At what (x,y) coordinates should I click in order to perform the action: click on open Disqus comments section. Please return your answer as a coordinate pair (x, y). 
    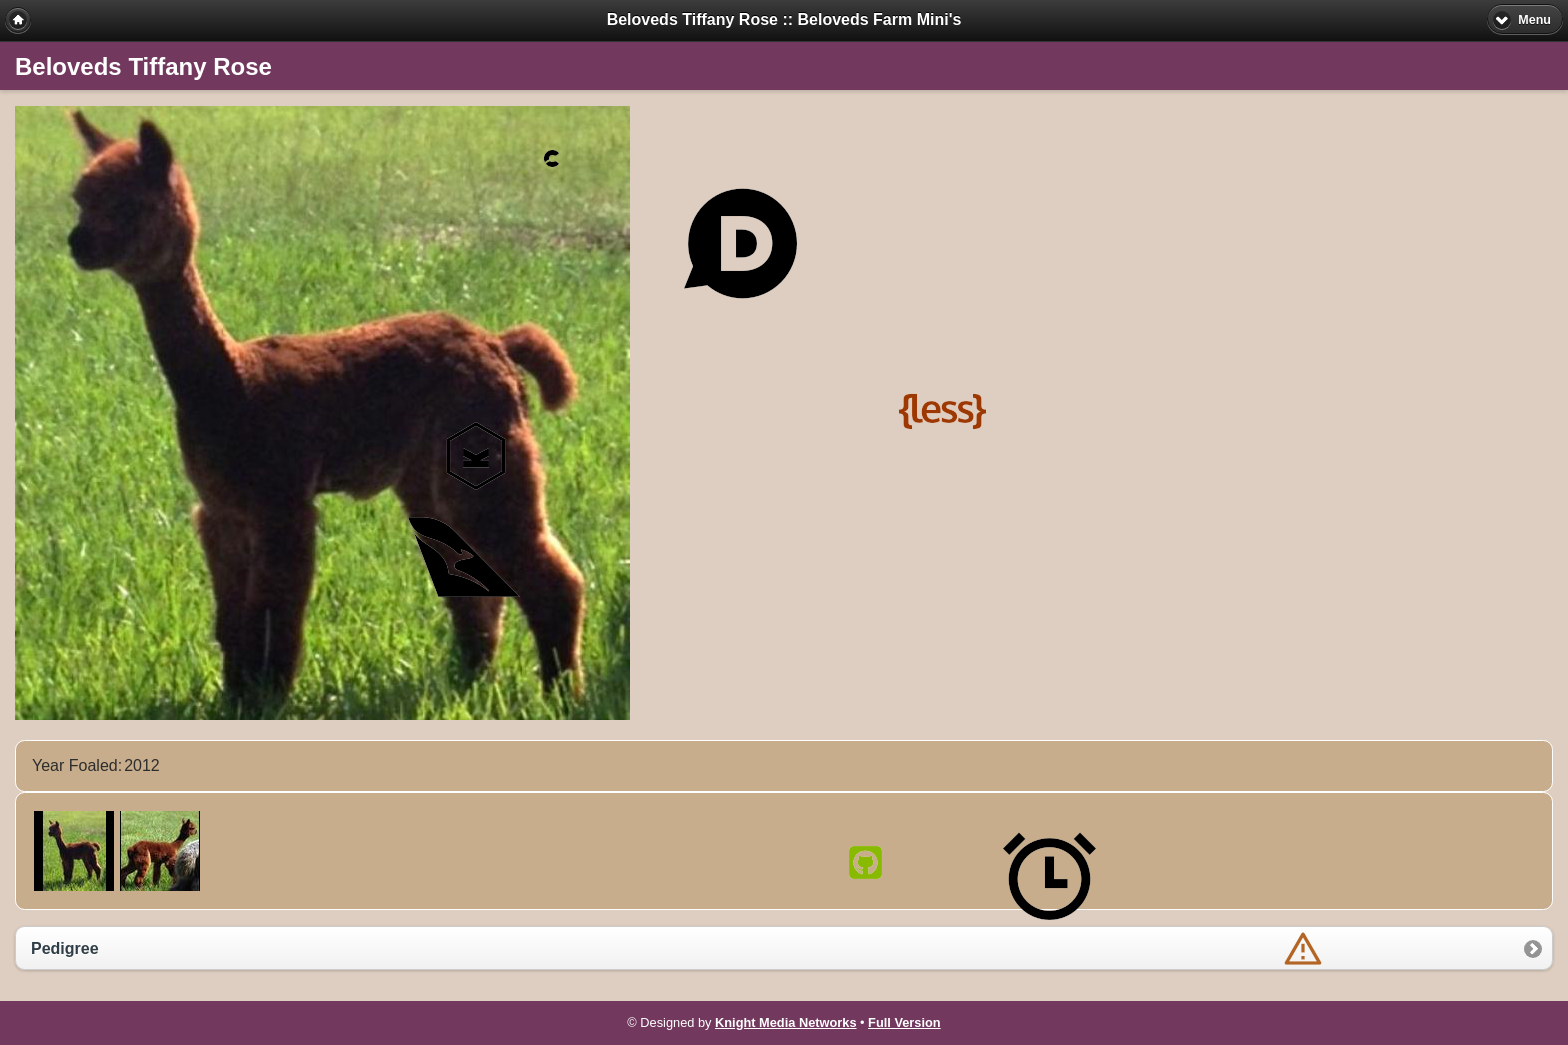
    Looking at the image, I should click on (740, 243).